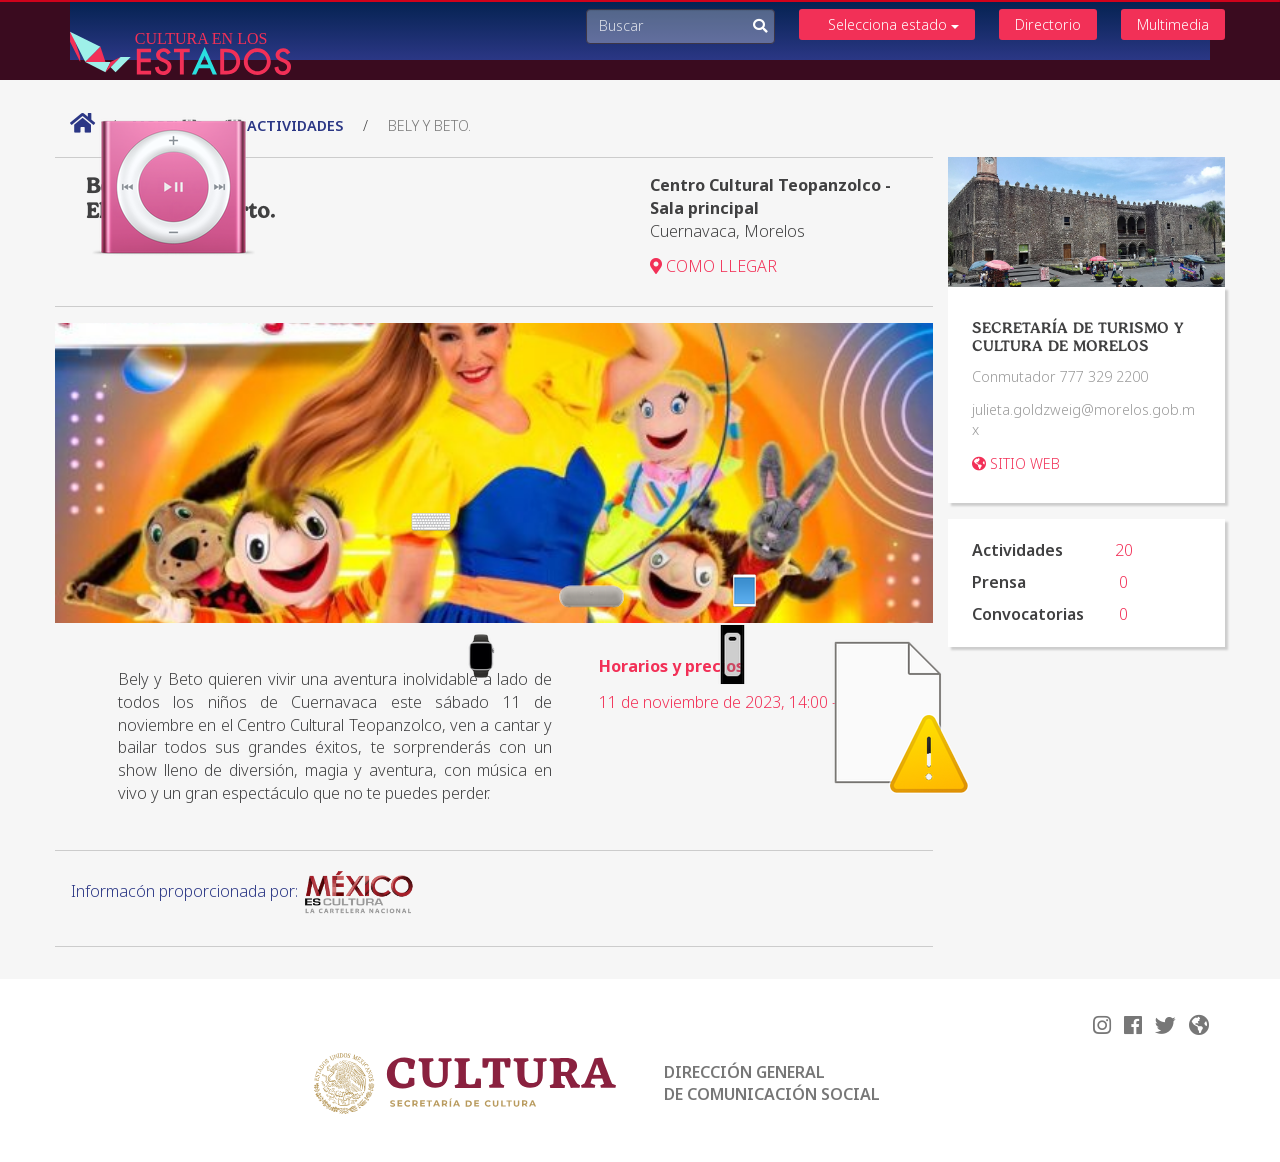 The height and width of the screenshot is (1162, 1280). What do you see at coordinates (481, 656) in the screenshot?
I see `manage your connected Apple Watch SE` at bounding box center [481, 656].